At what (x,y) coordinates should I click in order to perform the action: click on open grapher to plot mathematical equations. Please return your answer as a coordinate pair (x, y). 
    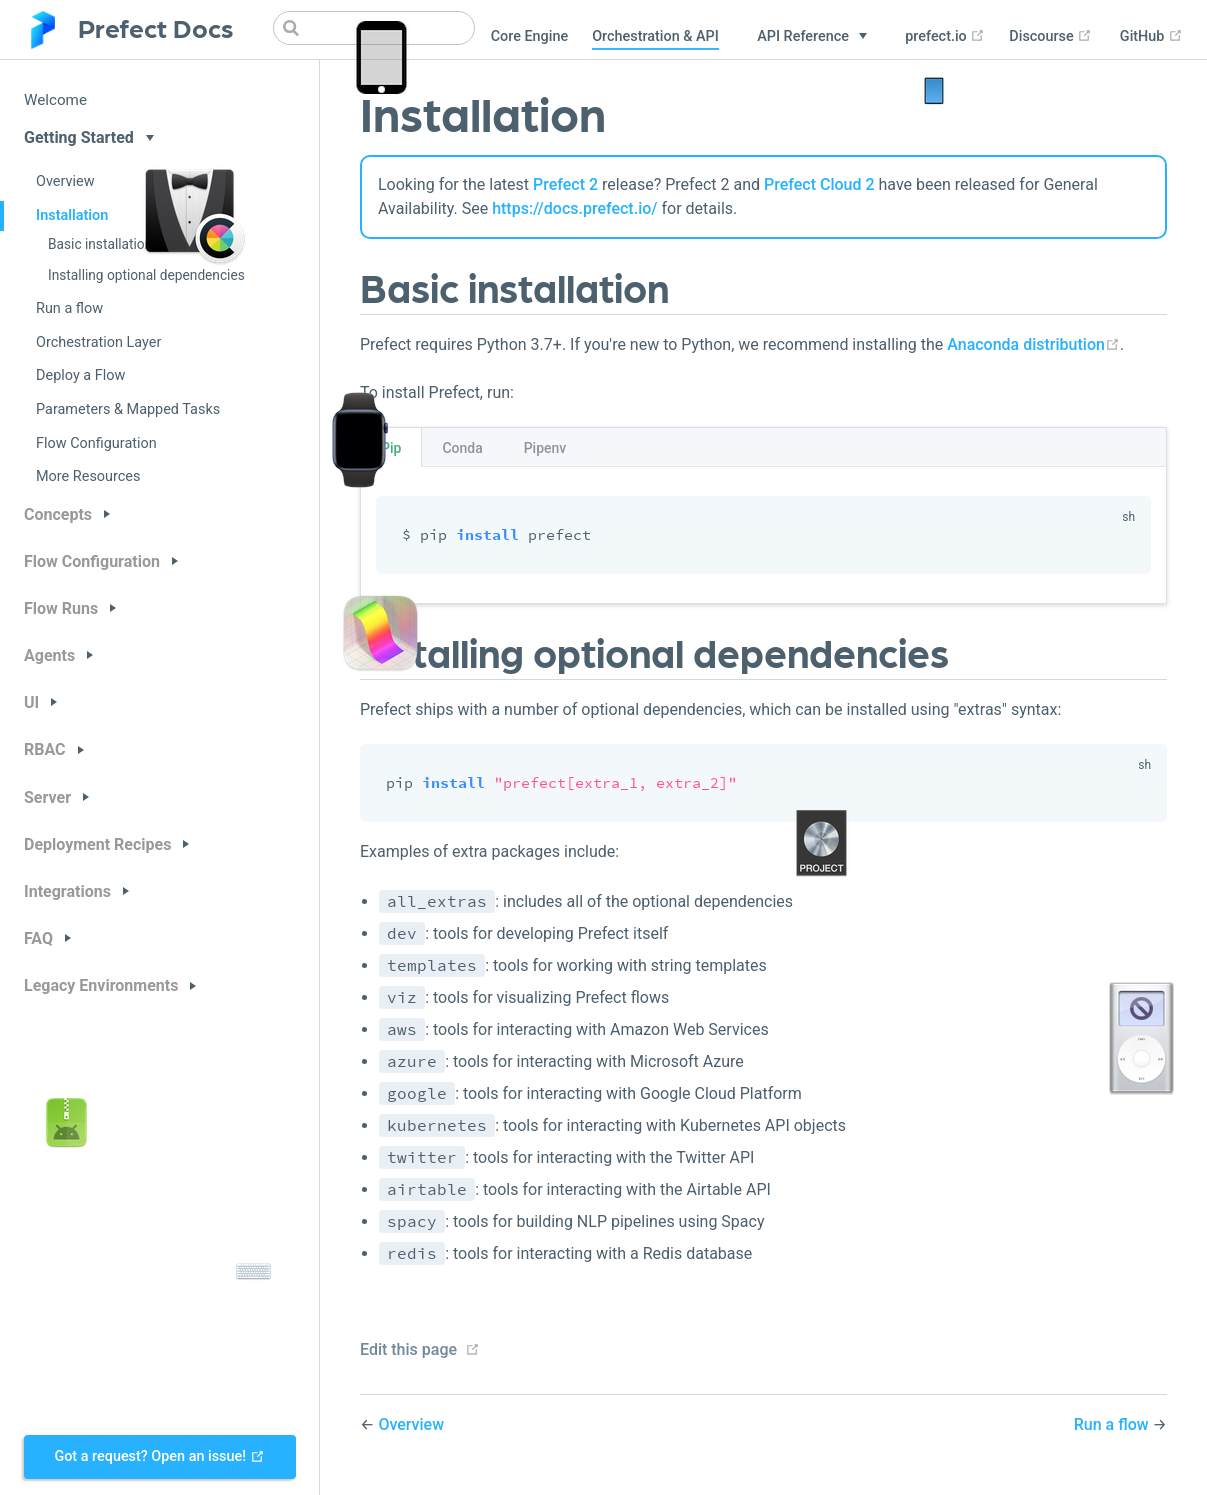
    Looking at the image, I should click on (380, 632).